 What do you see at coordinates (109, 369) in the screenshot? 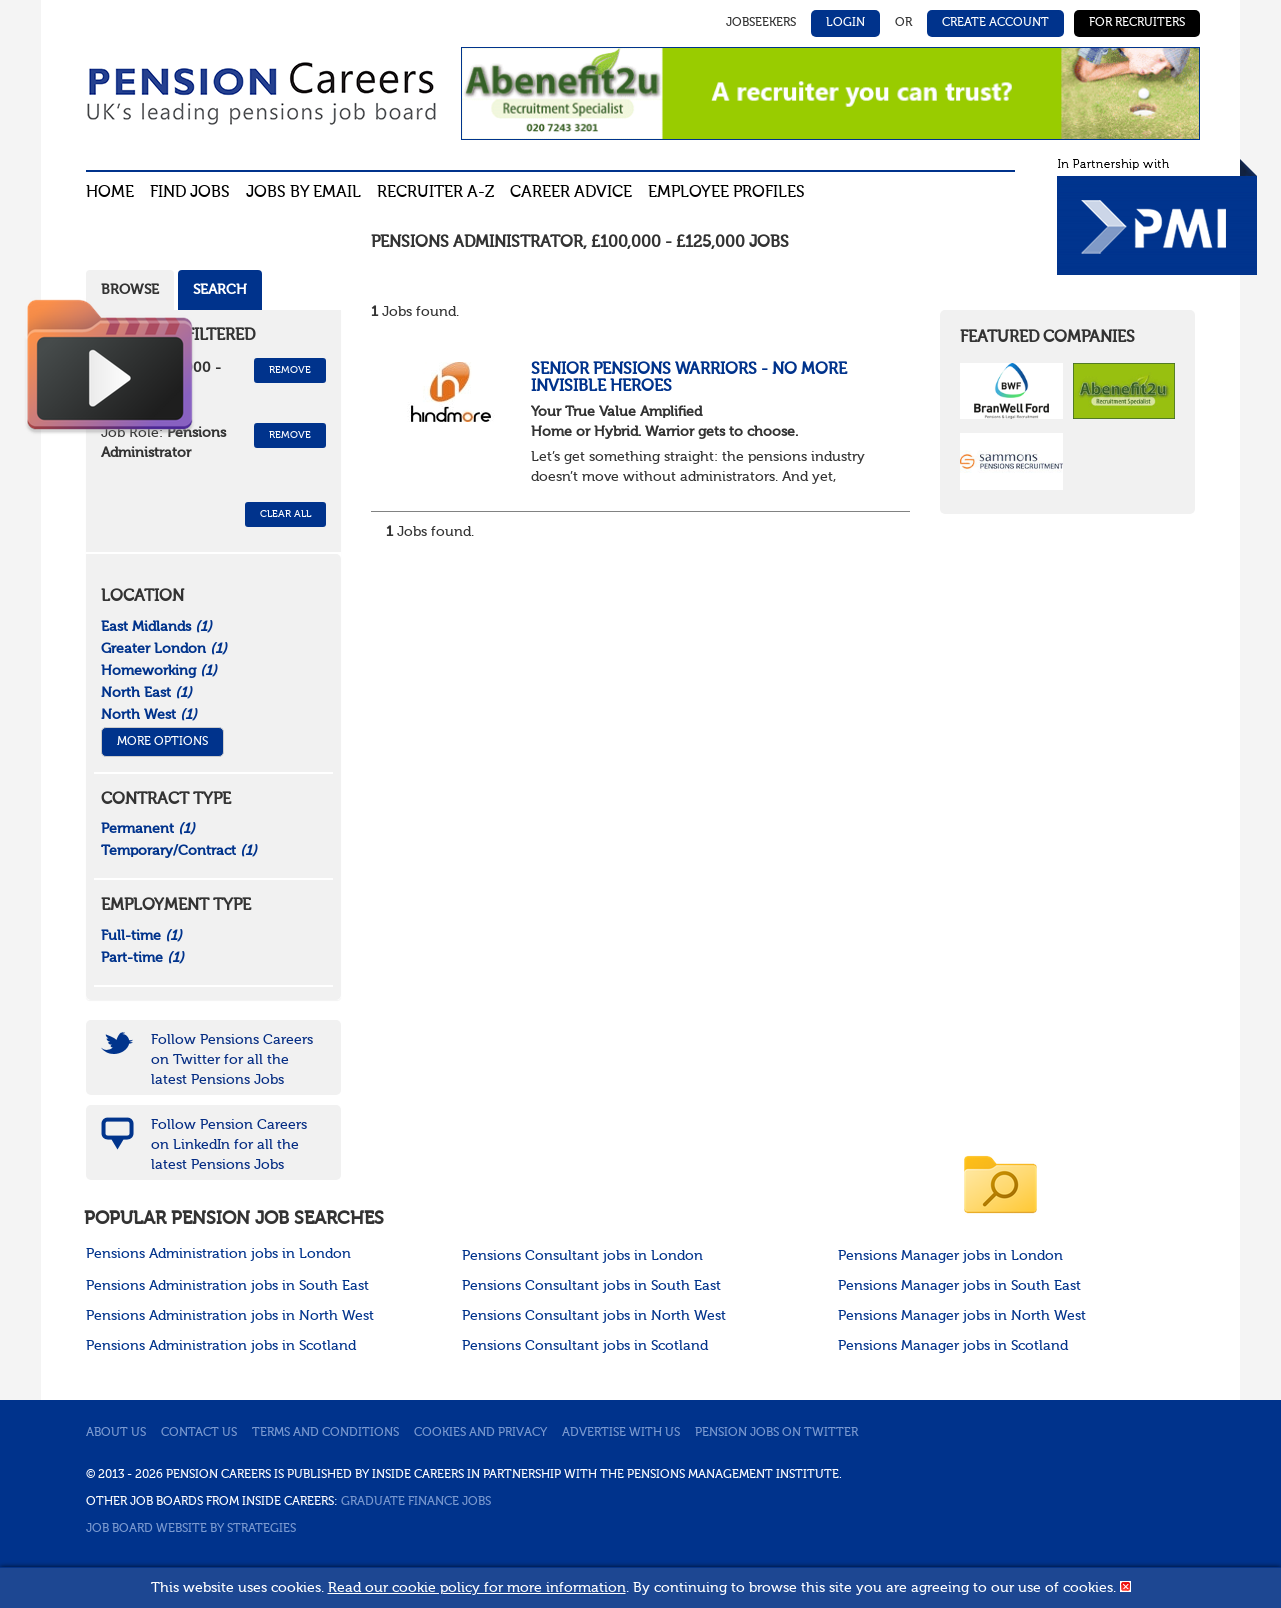
I see `open your movie files folder` at bounding box center [109, 369].